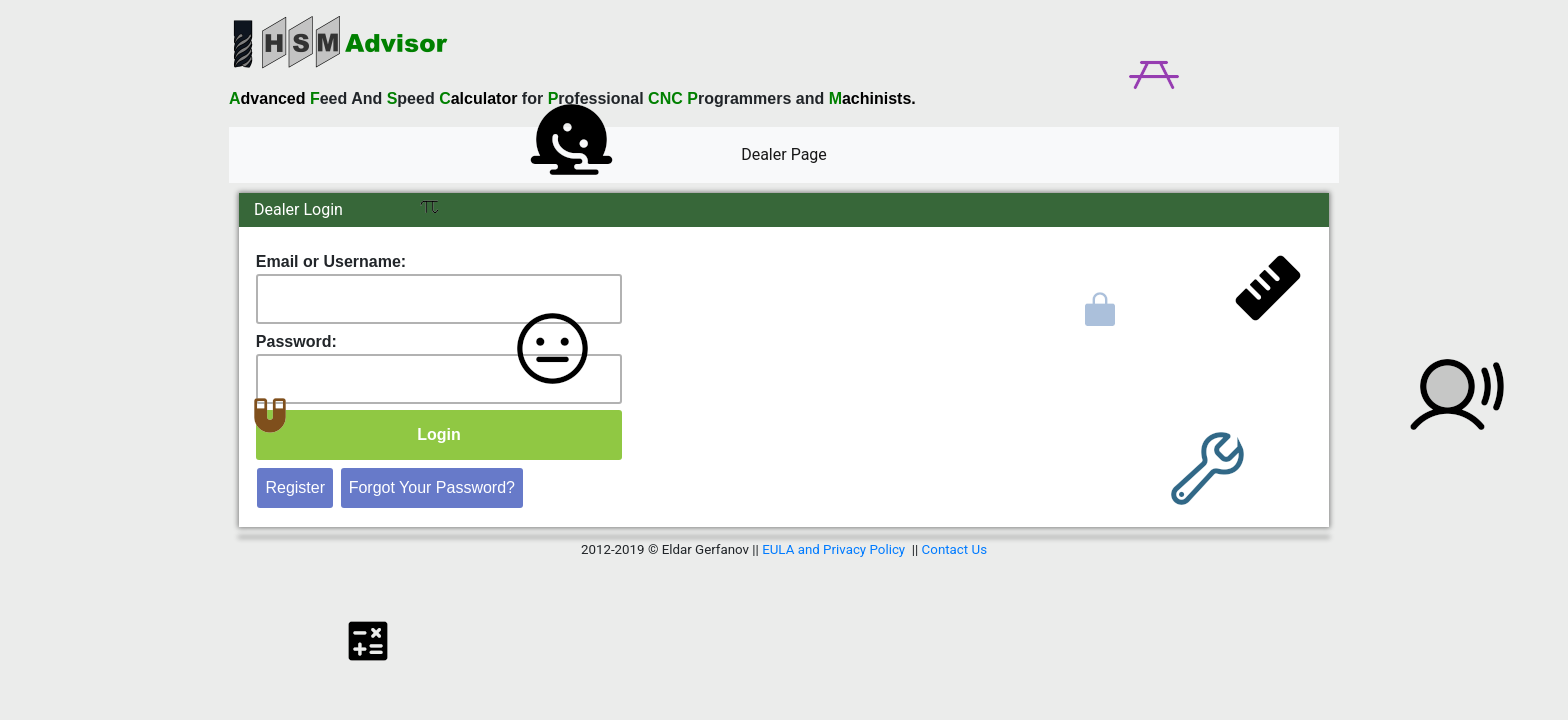  Describe the element at coordinates (1268, 288) in the screenshot. I see `access measurement tools` at that location.